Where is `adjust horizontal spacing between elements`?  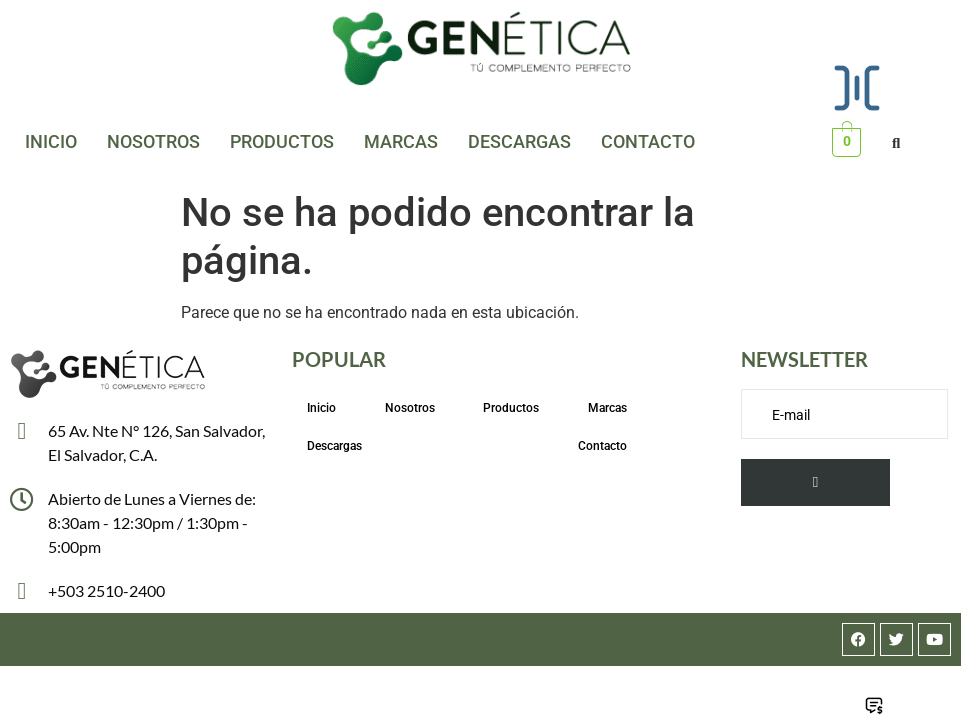
adjust horizontal spacing between elements is located at coordinates (857, 88).